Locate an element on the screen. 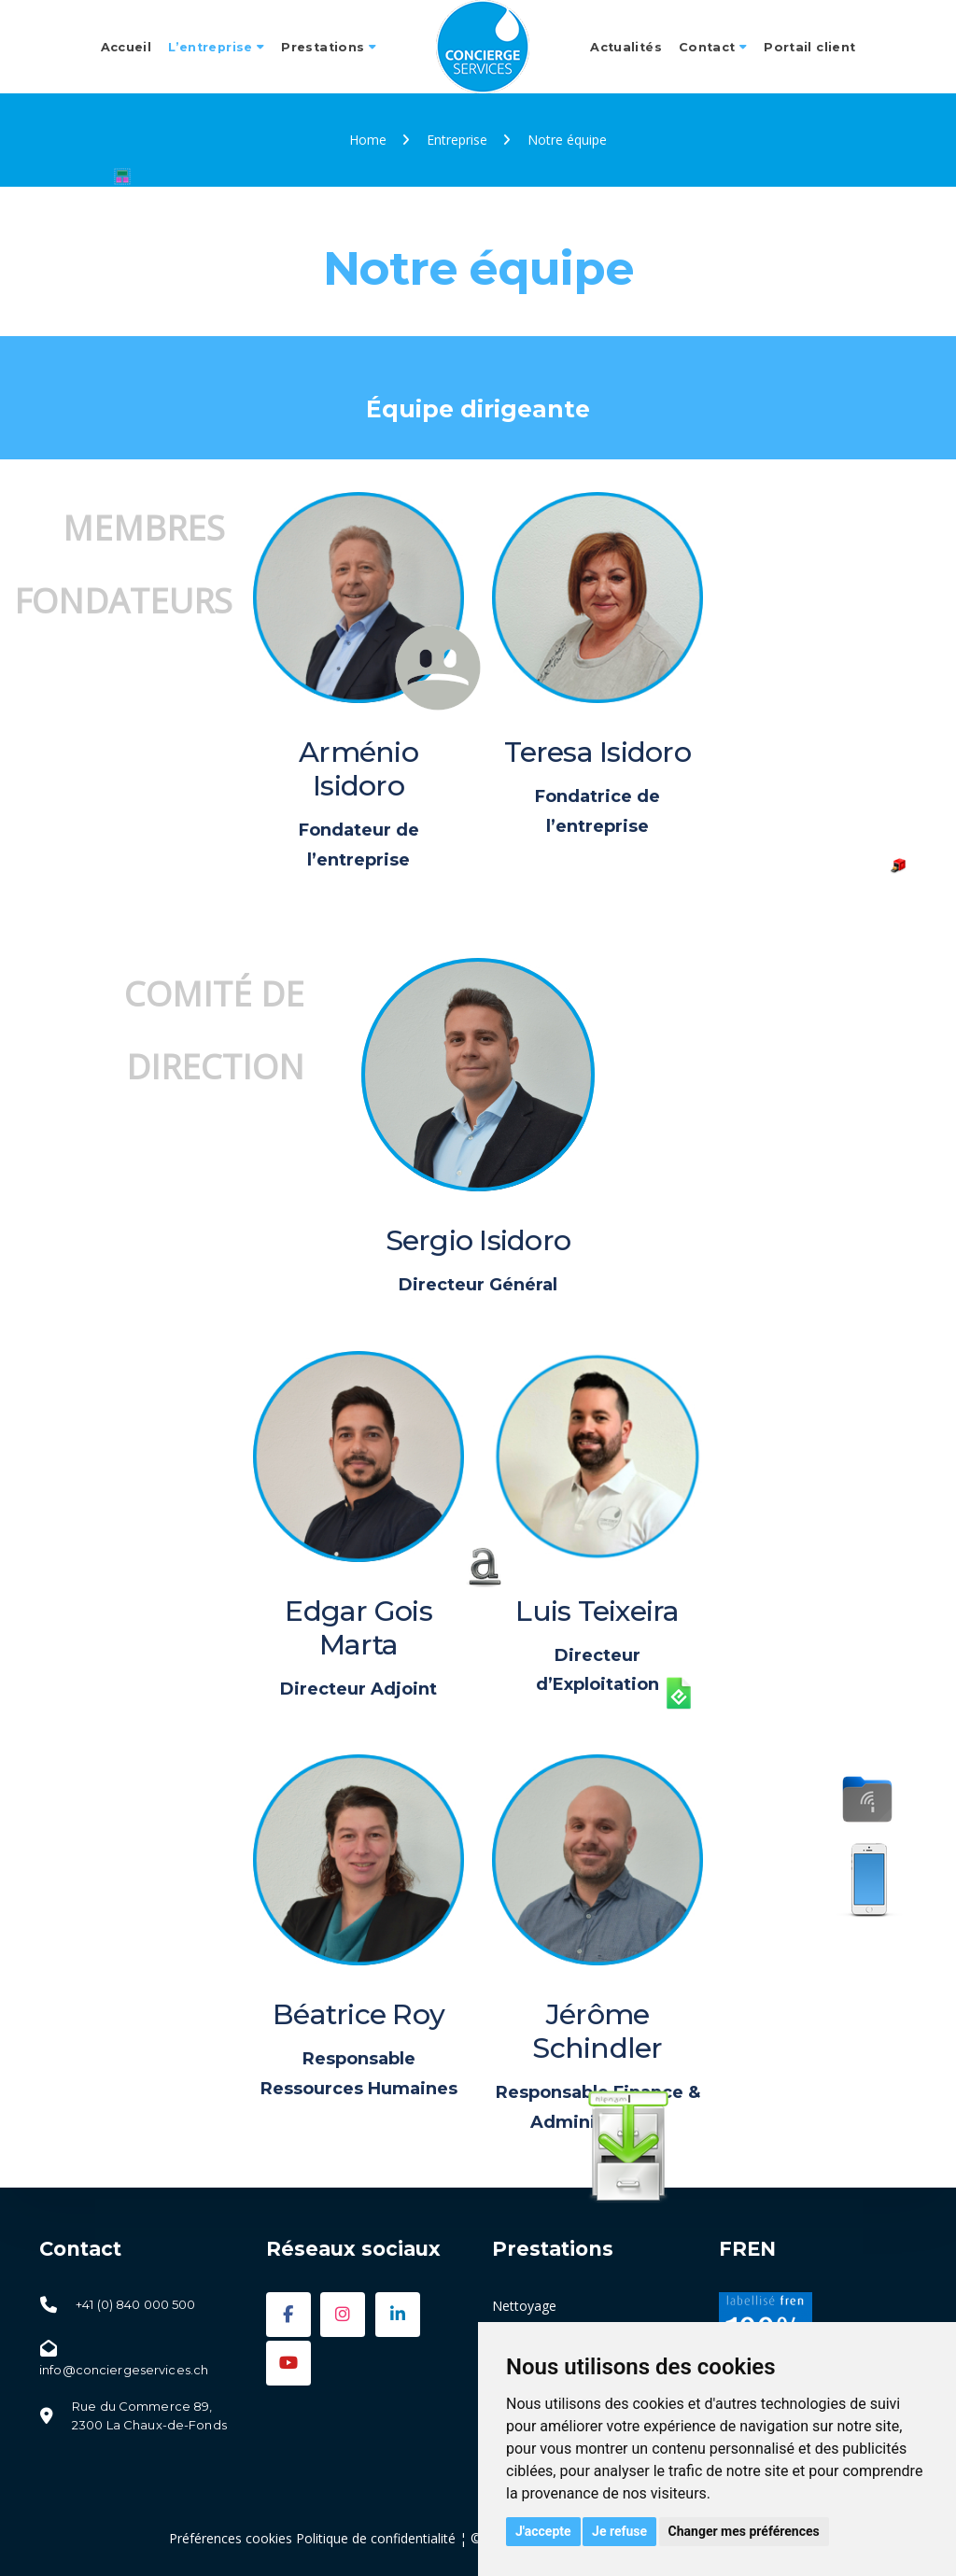  apply underline formatting to selected text is located at coordinates (485, 1567).